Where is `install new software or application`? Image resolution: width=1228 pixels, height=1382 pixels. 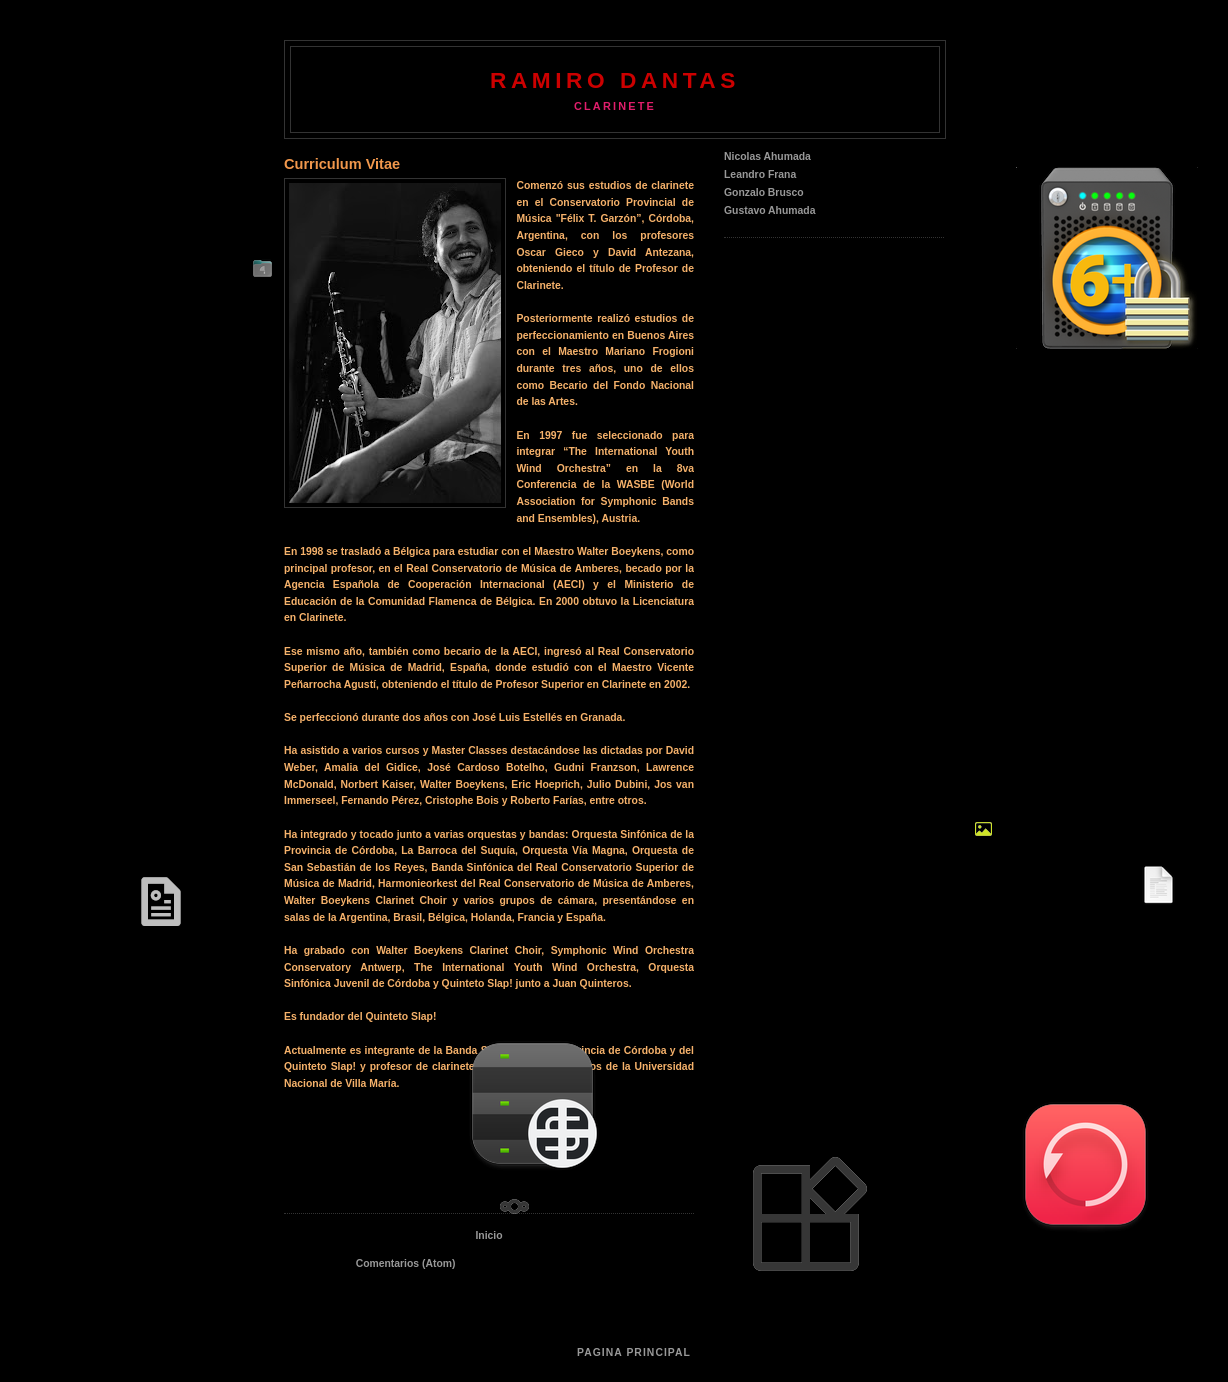 install new software or application is located at coordinates (810, 1214).